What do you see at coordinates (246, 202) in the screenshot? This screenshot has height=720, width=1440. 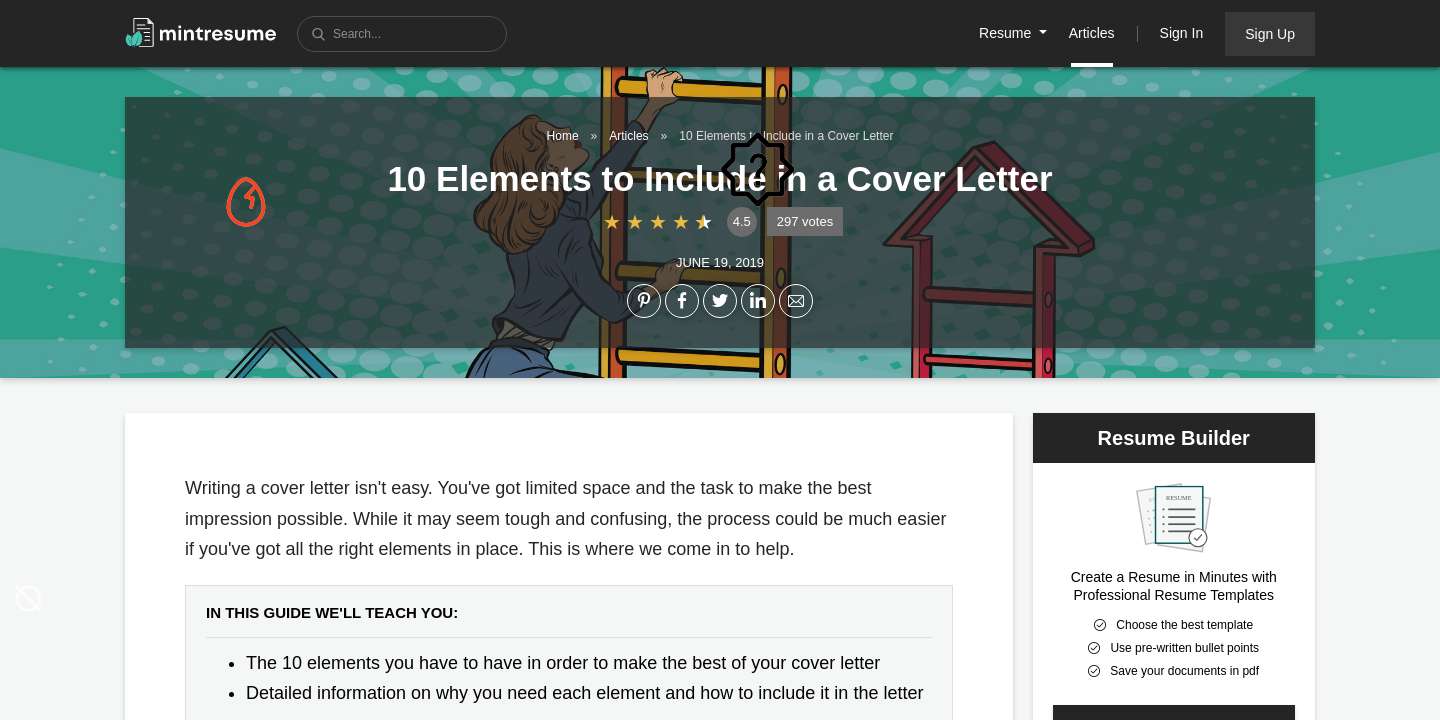 I see `indicates a cracked or broken item` at bounding box center [246, 202].